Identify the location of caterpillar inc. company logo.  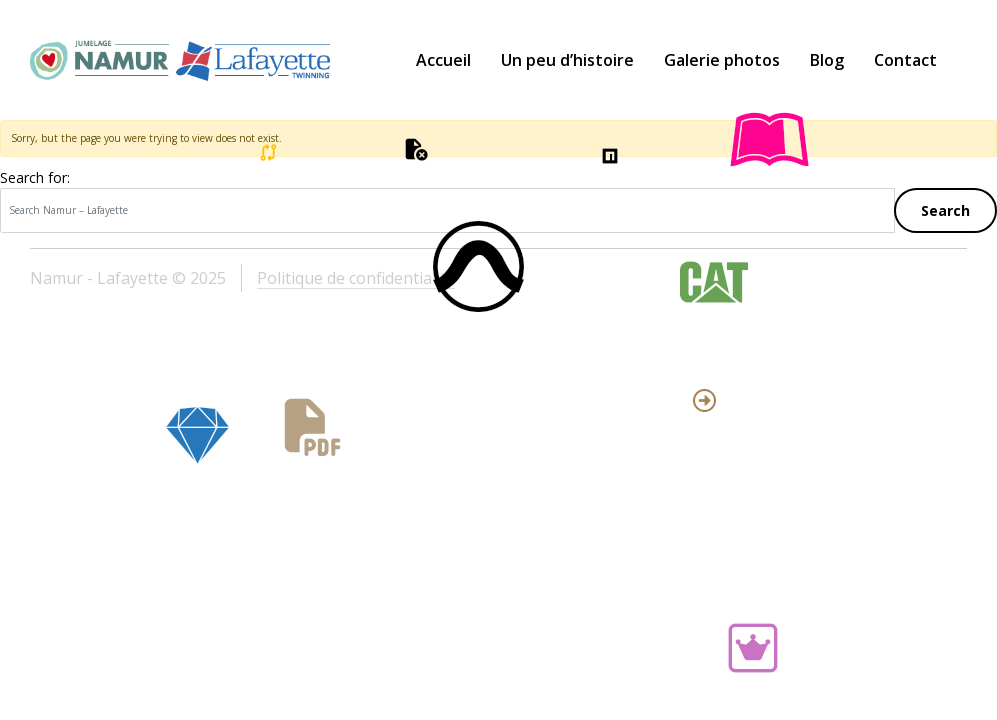
(714, 282).